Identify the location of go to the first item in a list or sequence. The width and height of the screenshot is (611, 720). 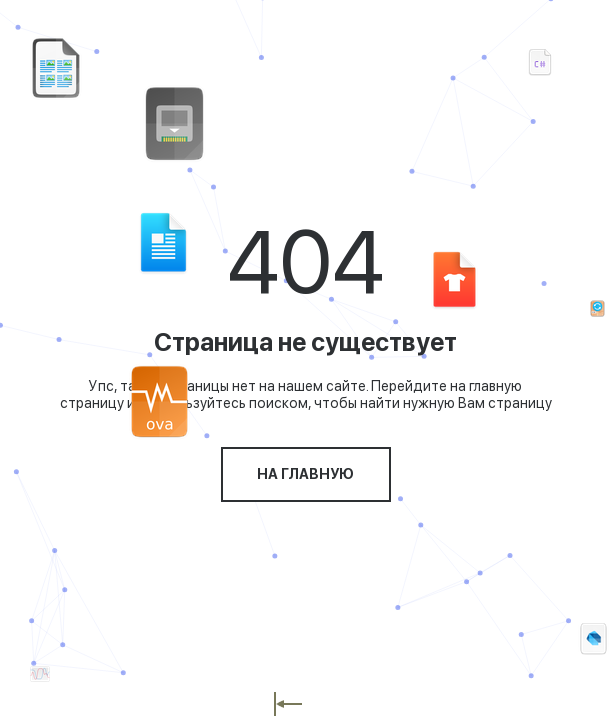
(288, 704).